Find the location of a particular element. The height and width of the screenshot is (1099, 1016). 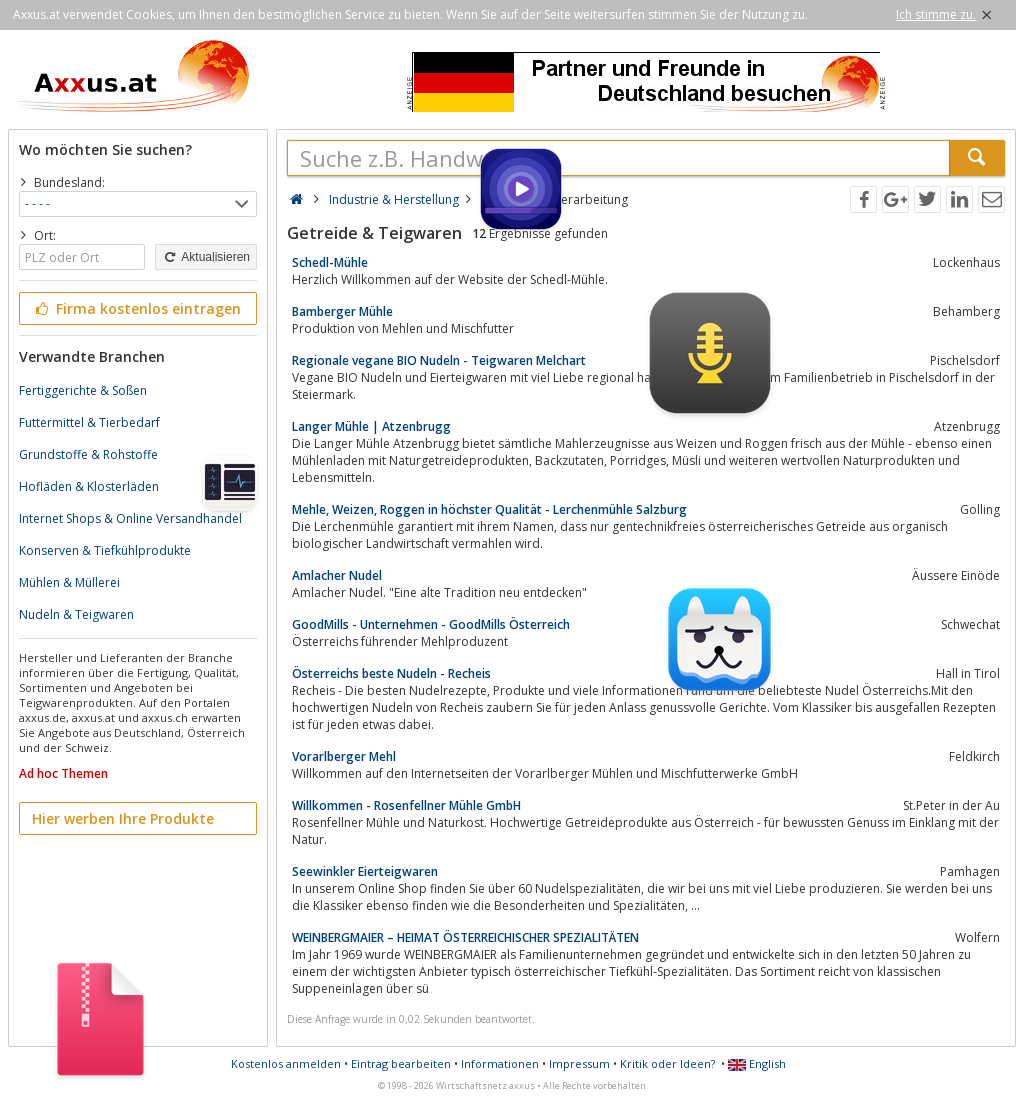

open mission center system monitor is located at coordinates (230, 483).